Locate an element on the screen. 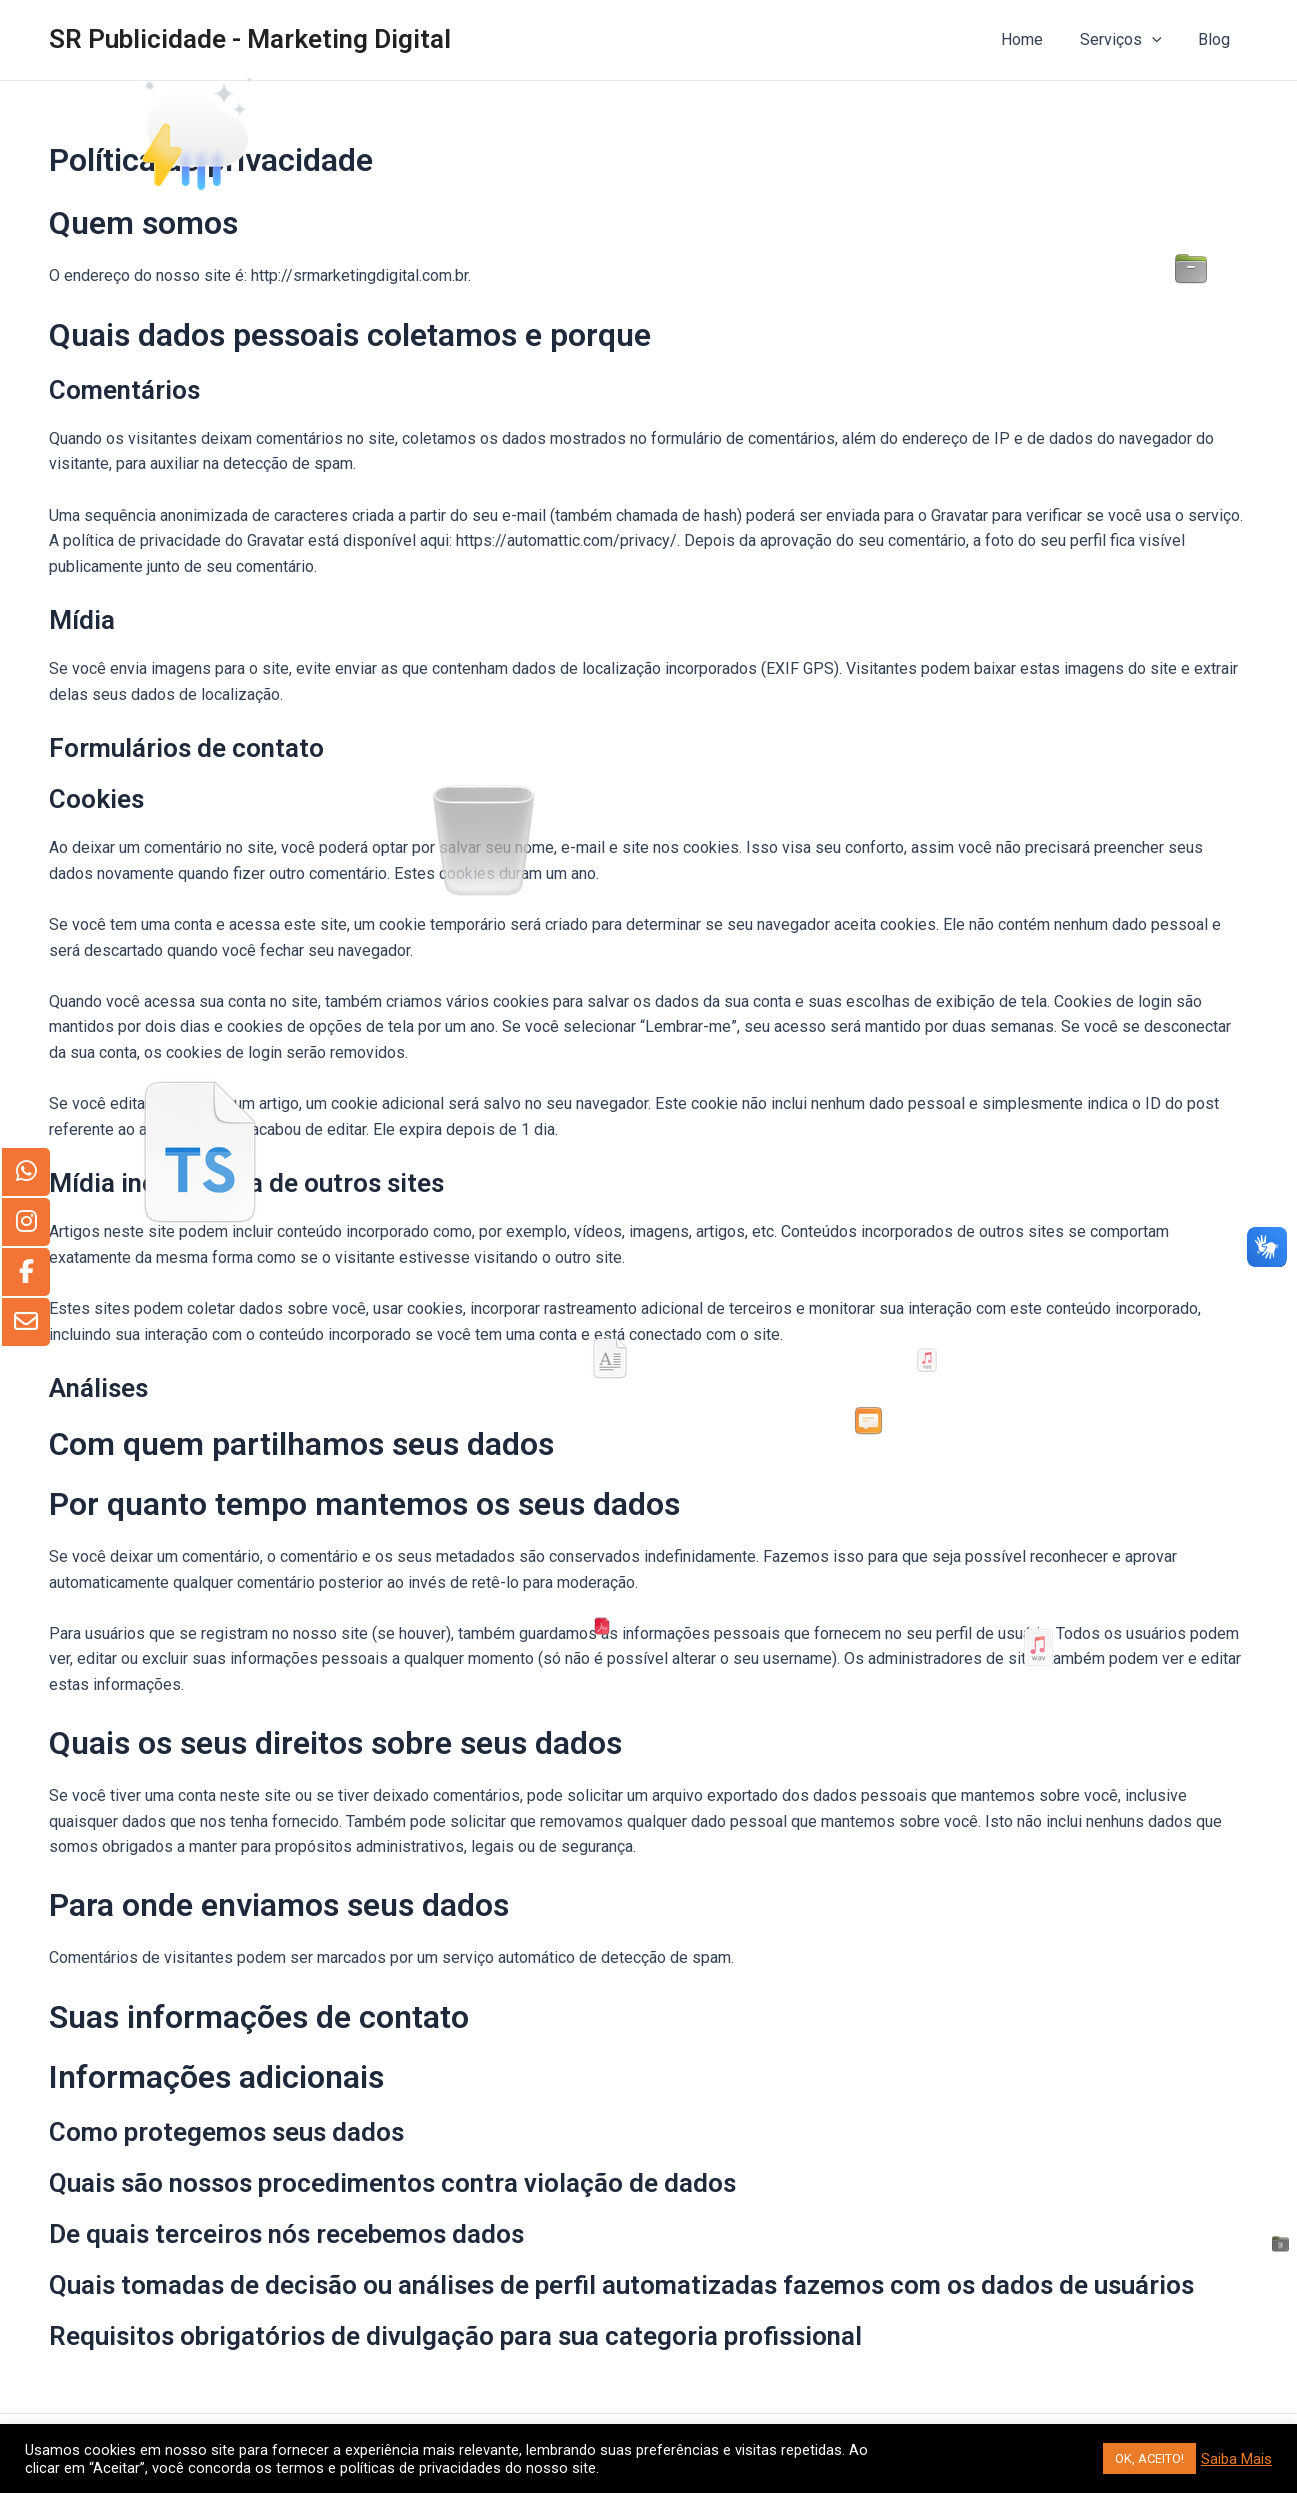 The width and height of the screenshot is (1297, 2493). open the trash to view deleted items is located at coordinates (483, 838).